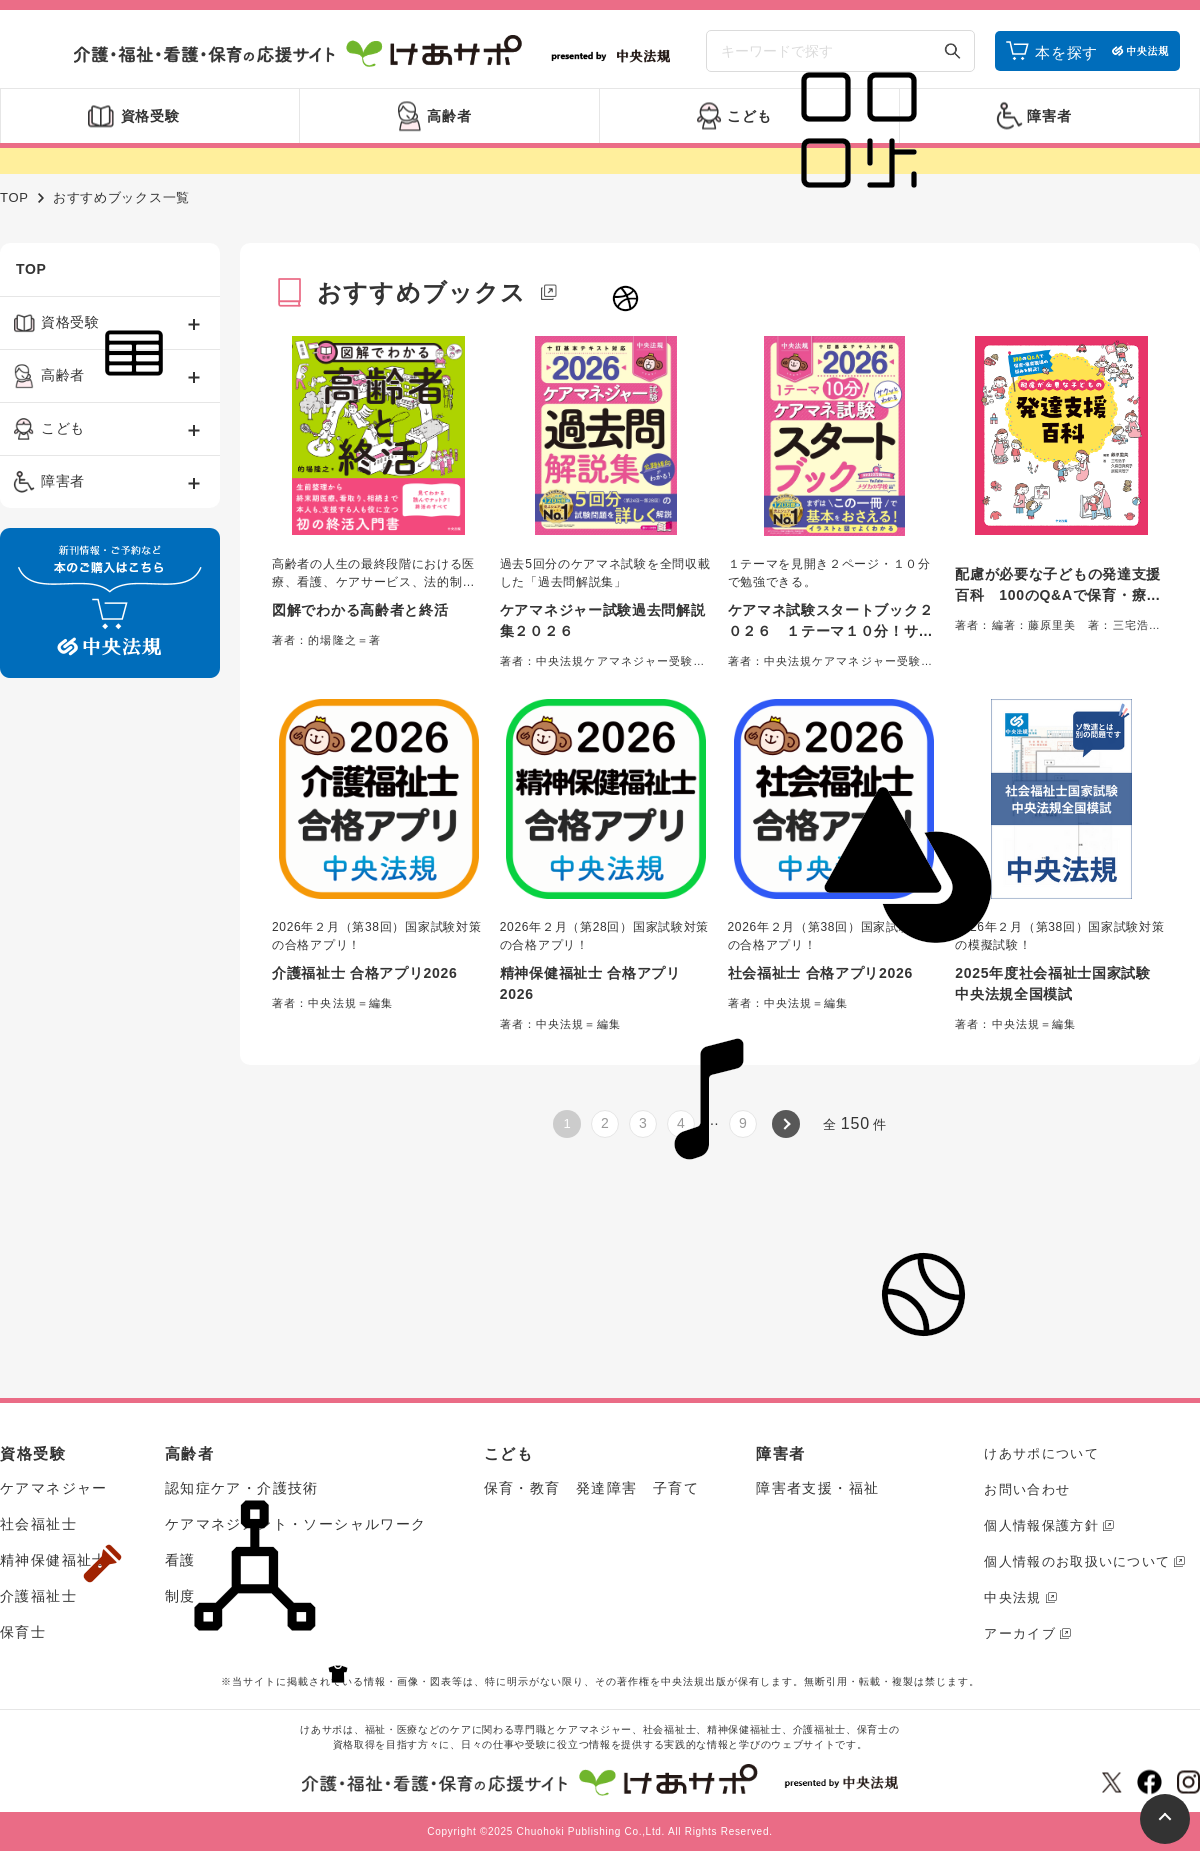 The width and height of the screenshot is (1200, 1864). Describe the element at coordinates (102, 1563) in the screenshot. I see `turn on device flashlight` at that location.